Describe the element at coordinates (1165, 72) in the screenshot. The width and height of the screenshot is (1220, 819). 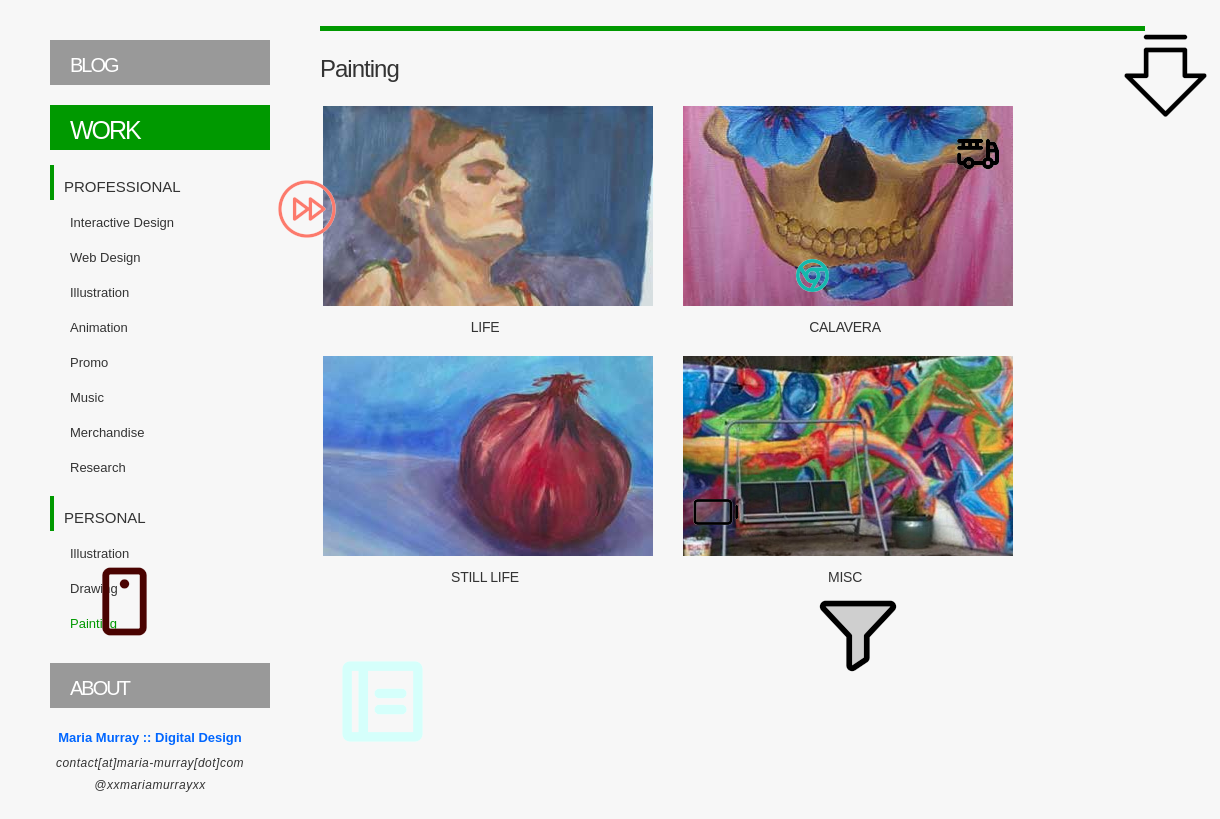
I see `download a file or content` at that location.